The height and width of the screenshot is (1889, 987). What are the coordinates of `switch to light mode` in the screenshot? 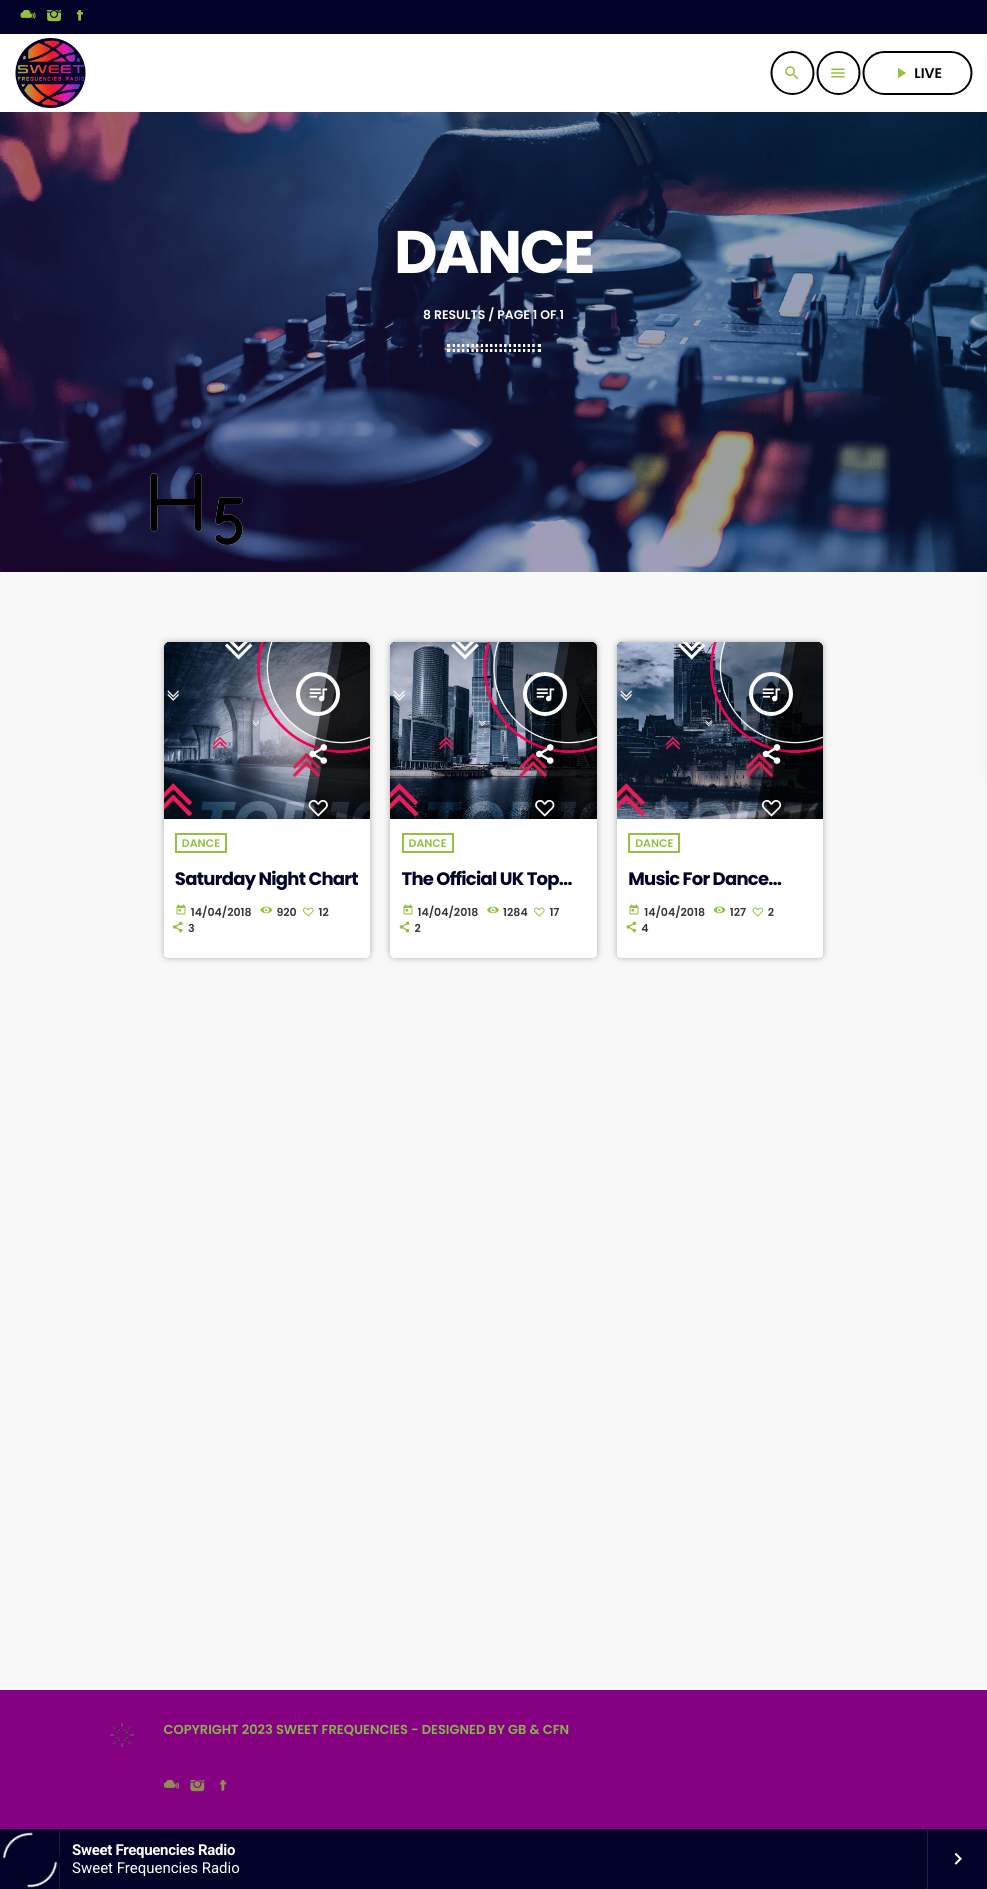 It's located at (122, 1735).